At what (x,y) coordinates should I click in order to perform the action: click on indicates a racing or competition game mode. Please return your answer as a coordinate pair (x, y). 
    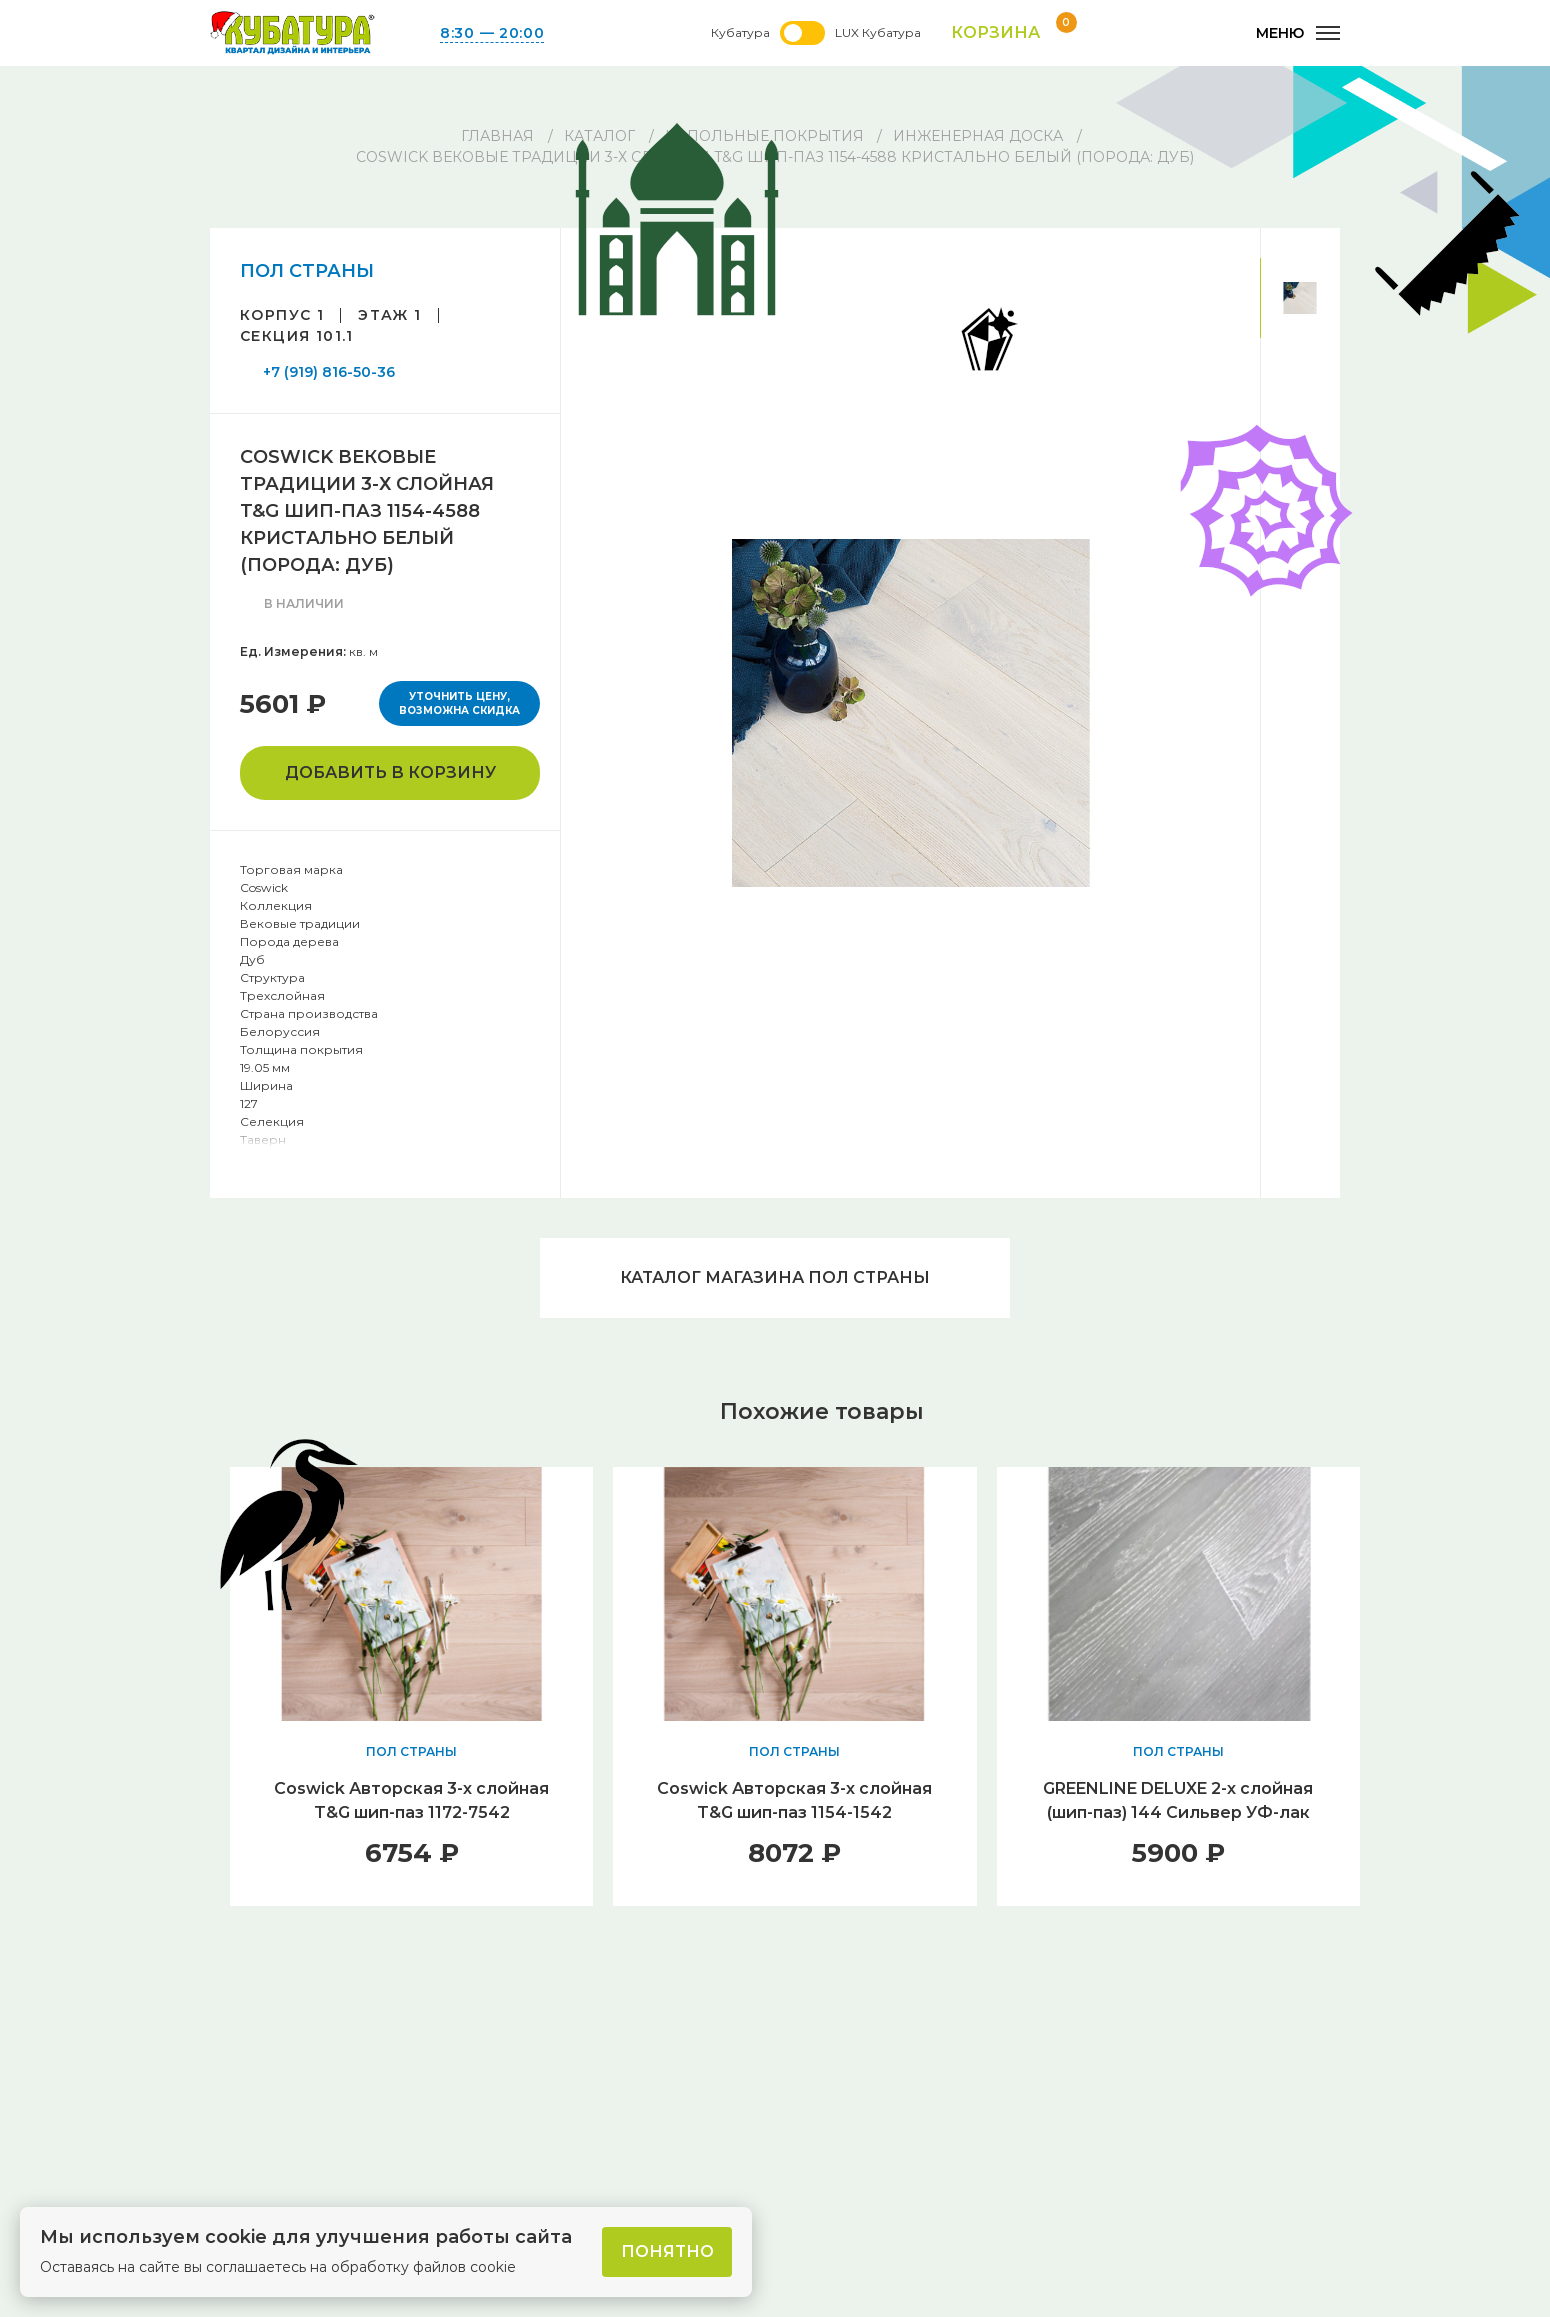
    Looking at the image, I should click on (987, 339).